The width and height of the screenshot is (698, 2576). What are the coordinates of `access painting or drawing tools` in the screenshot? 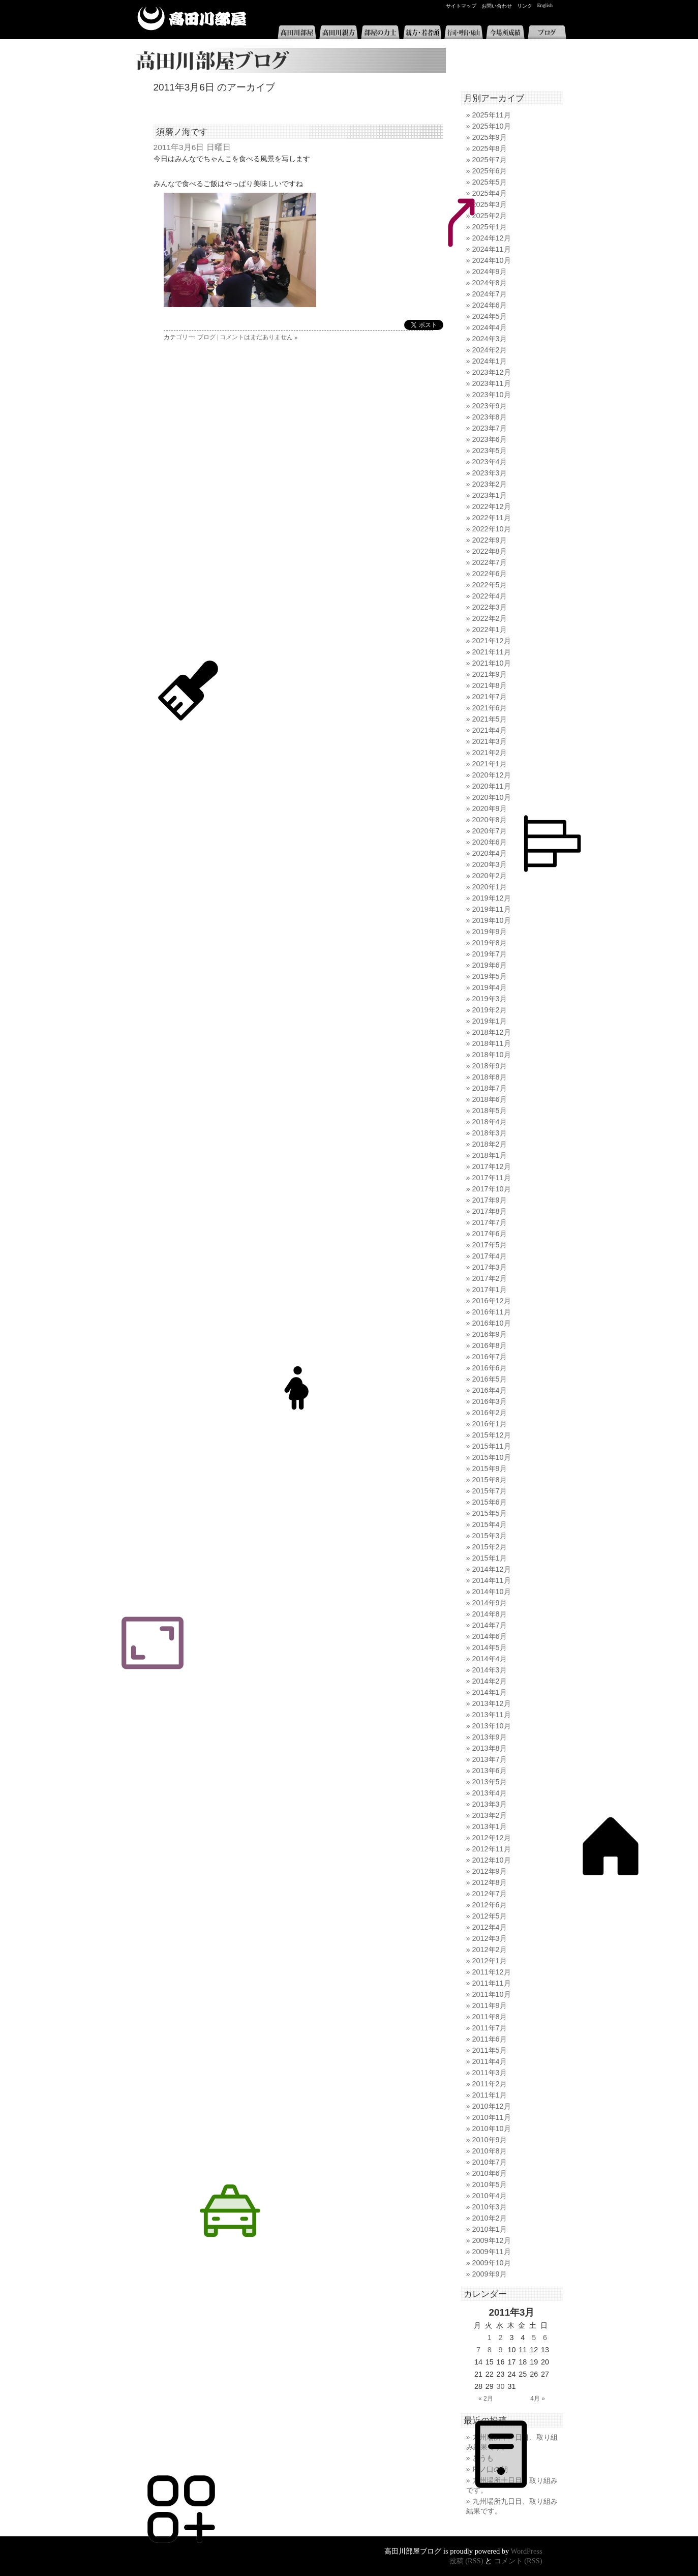 It's located at (189, 690).